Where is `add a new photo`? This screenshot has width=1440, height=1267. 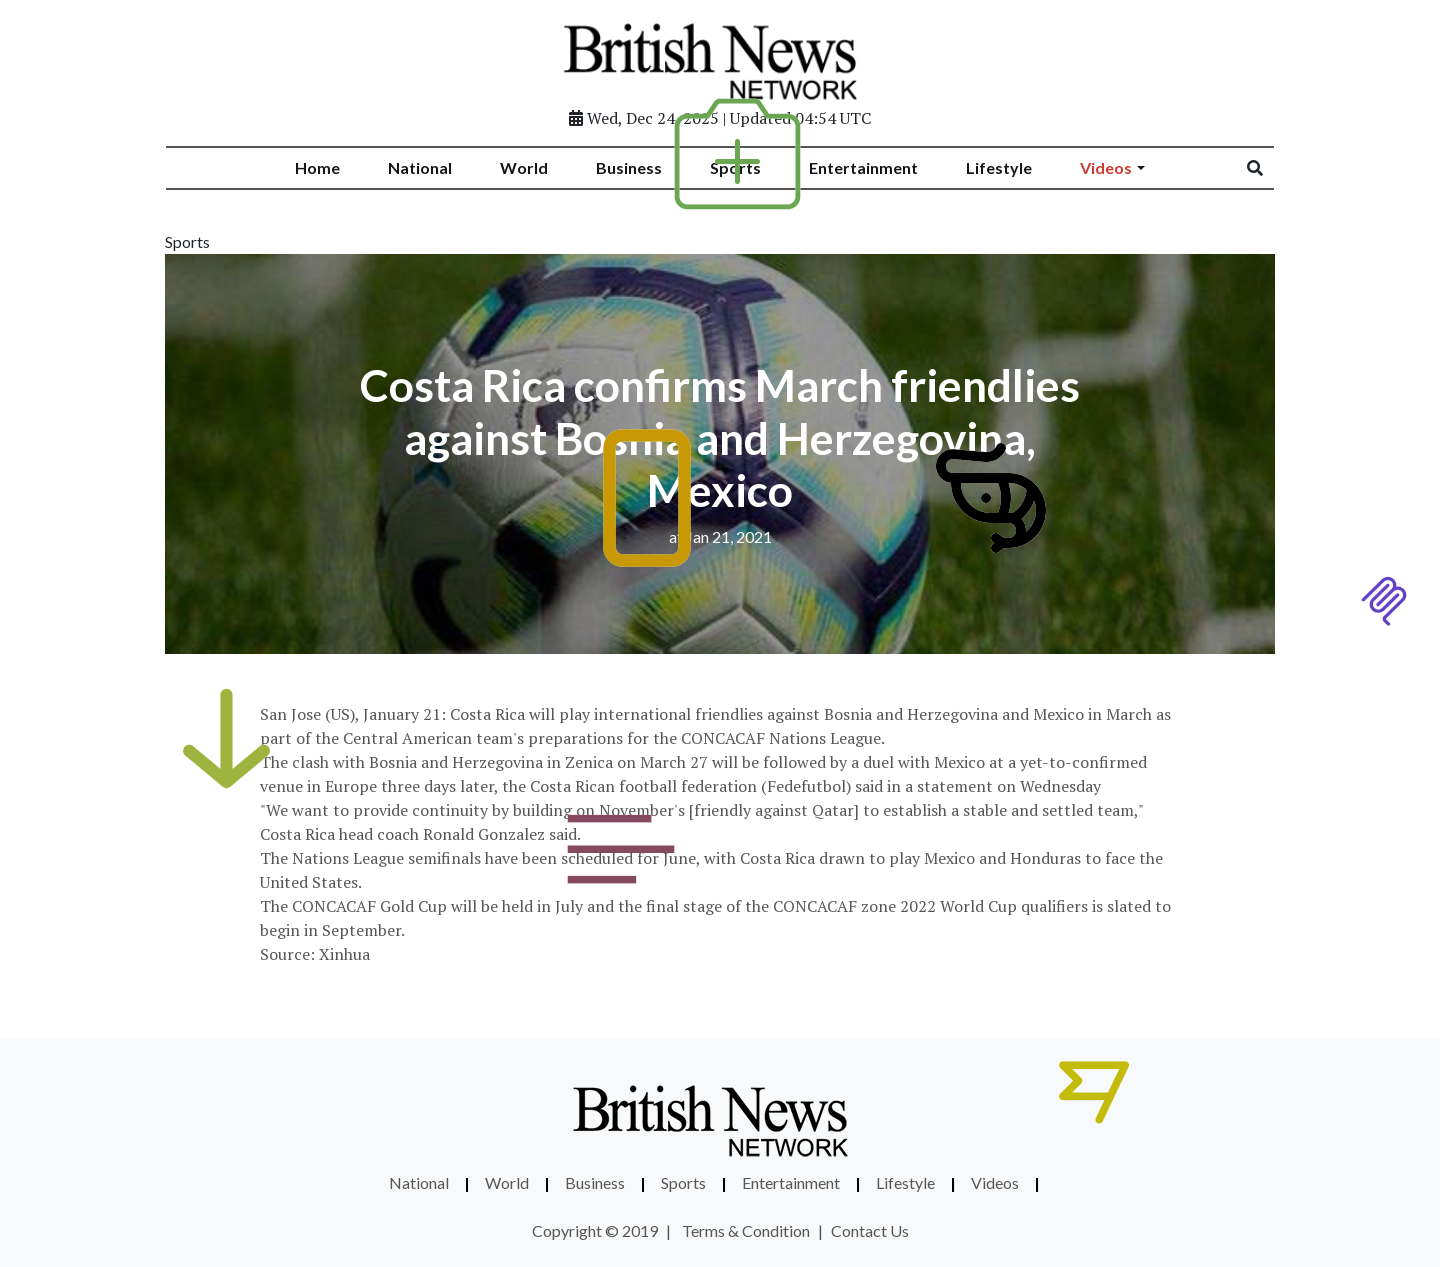
add a new photo is located at coordinates (737, 156).